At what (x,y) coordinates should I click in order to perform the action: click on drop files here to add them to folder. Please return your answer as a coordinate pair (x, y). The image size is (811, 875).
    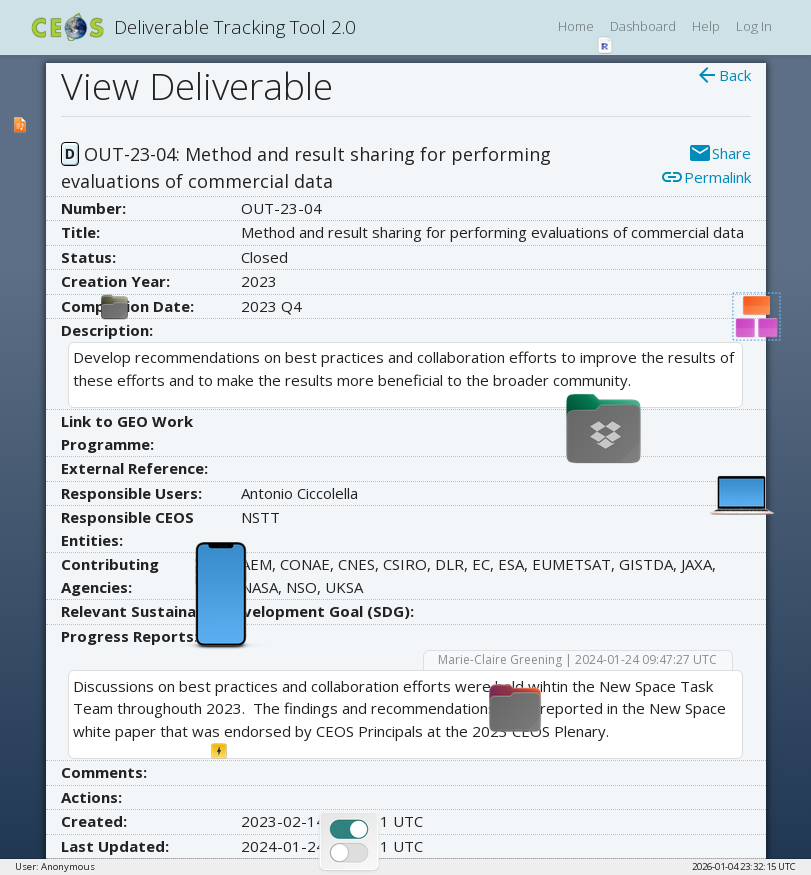
    Looking at the image, I should click on (114, 306).